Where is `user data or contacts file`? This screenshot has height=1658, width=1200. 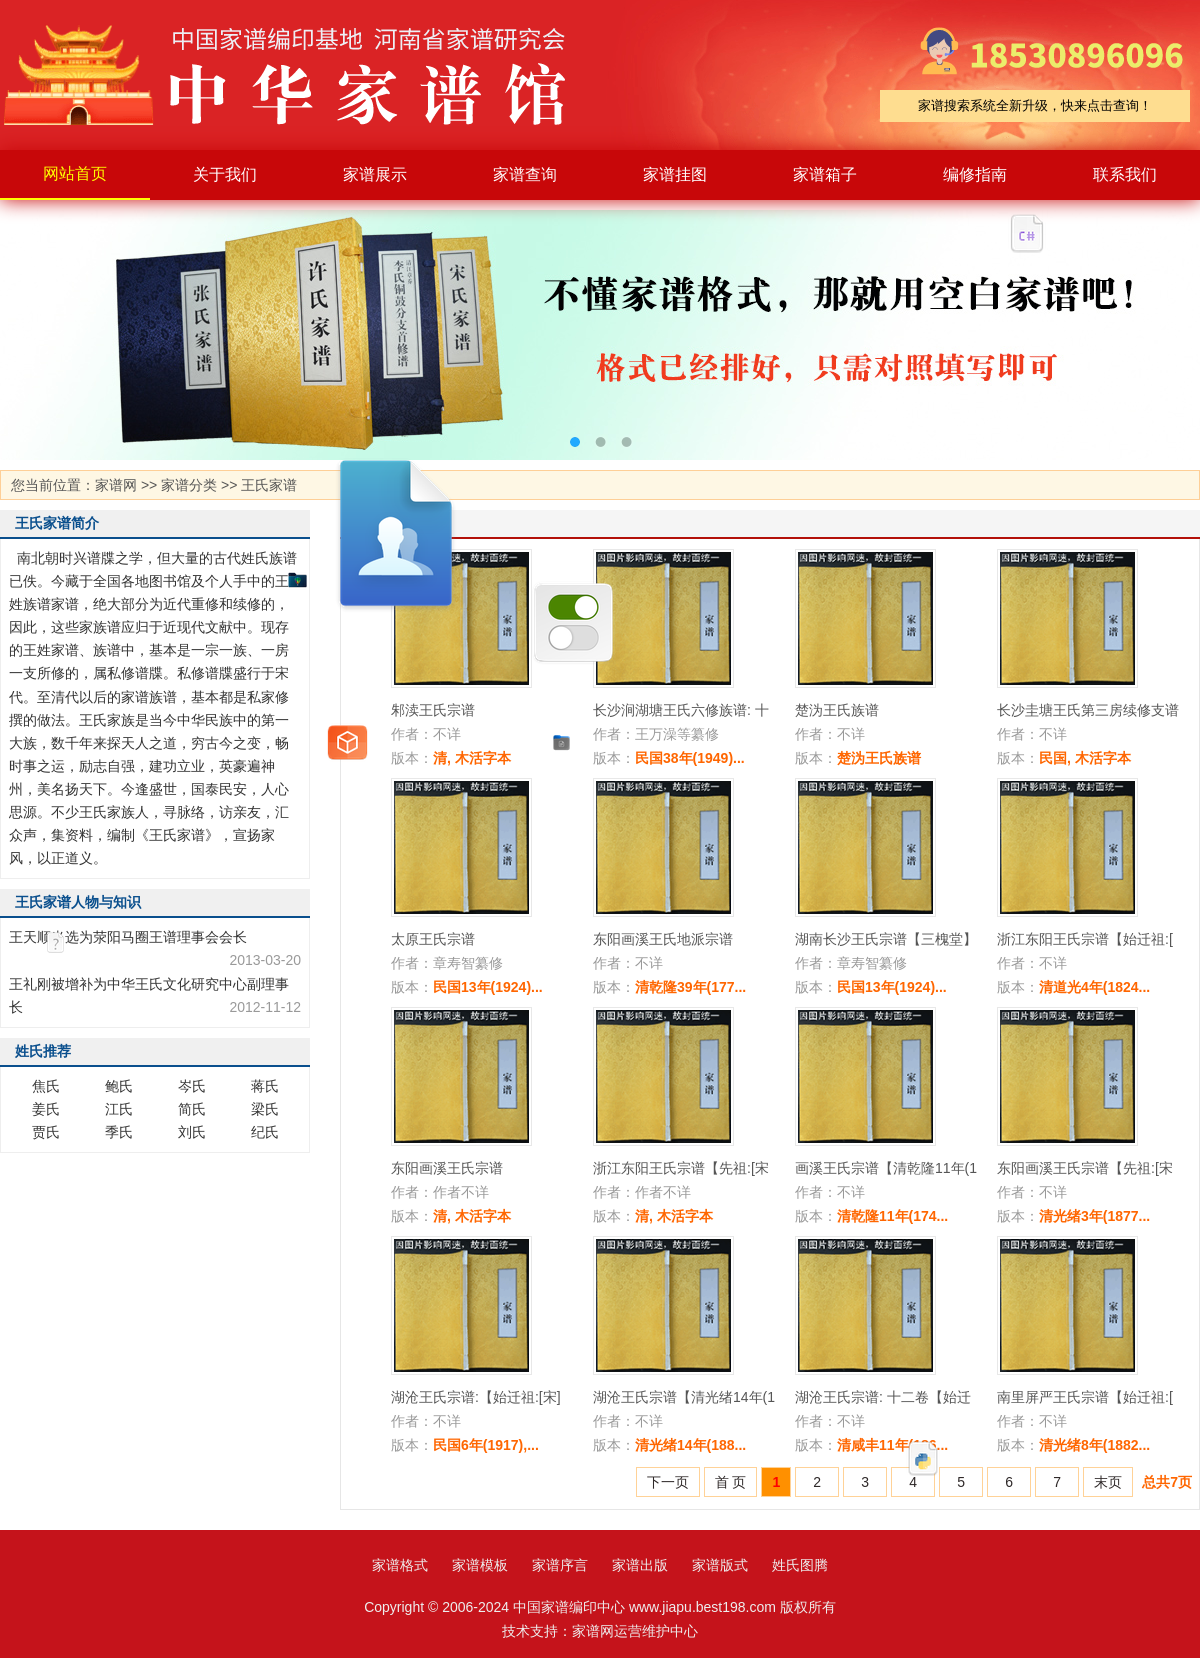 user data or contacts file is located at coordinates (396, 533).